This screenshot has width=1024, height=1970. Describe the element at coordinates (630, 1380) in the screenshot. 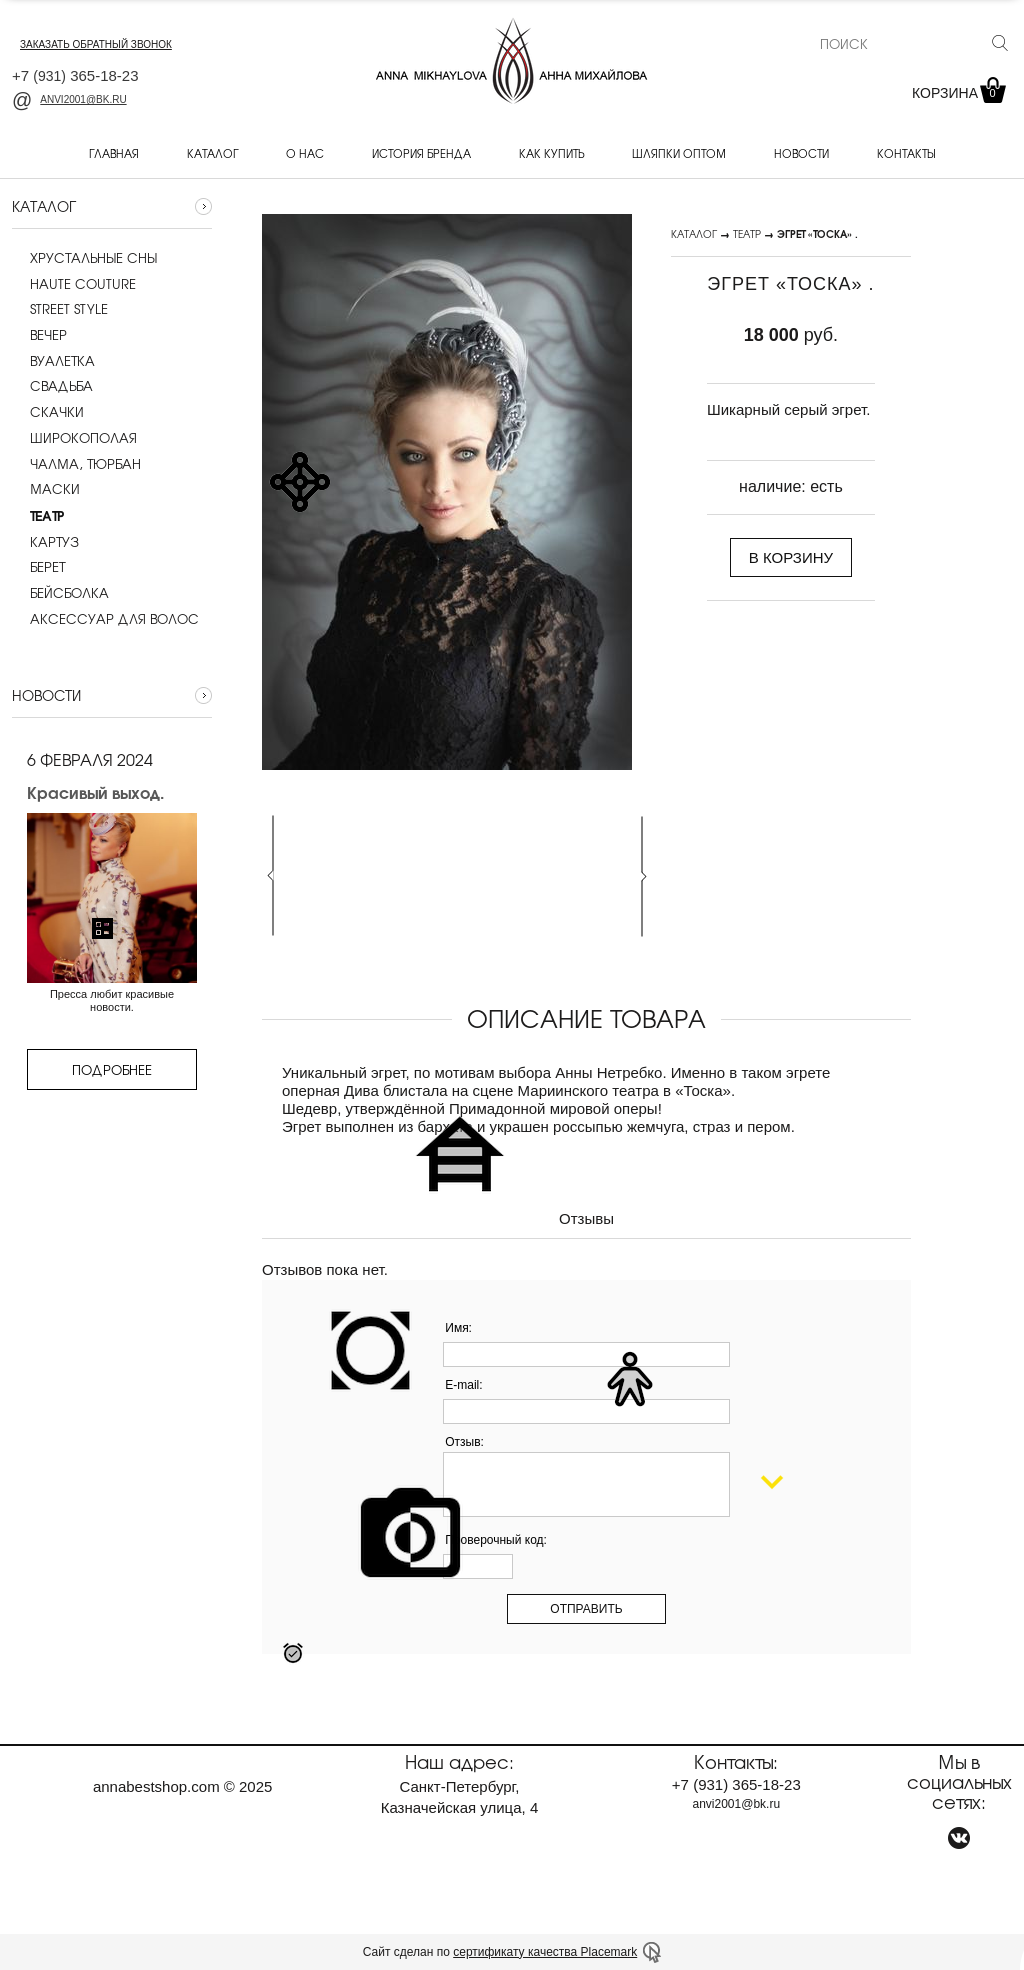

I see `access your profile or account` at that location.